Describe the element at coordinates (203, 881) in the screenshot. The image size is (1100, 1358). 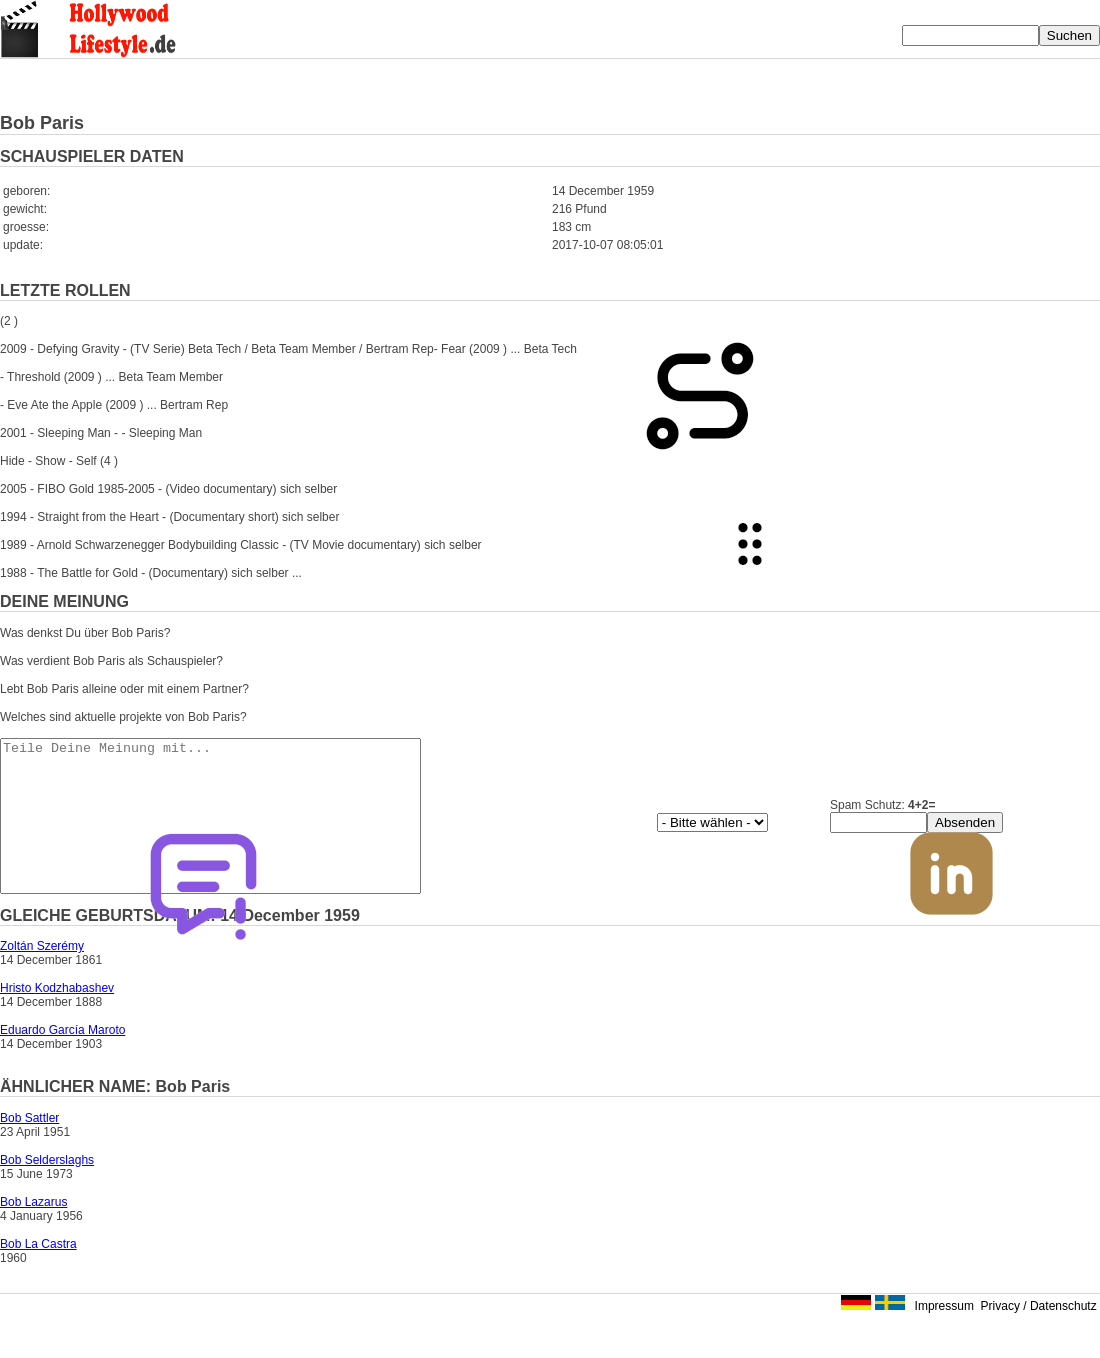
I see `message requires attention or action` at that location.